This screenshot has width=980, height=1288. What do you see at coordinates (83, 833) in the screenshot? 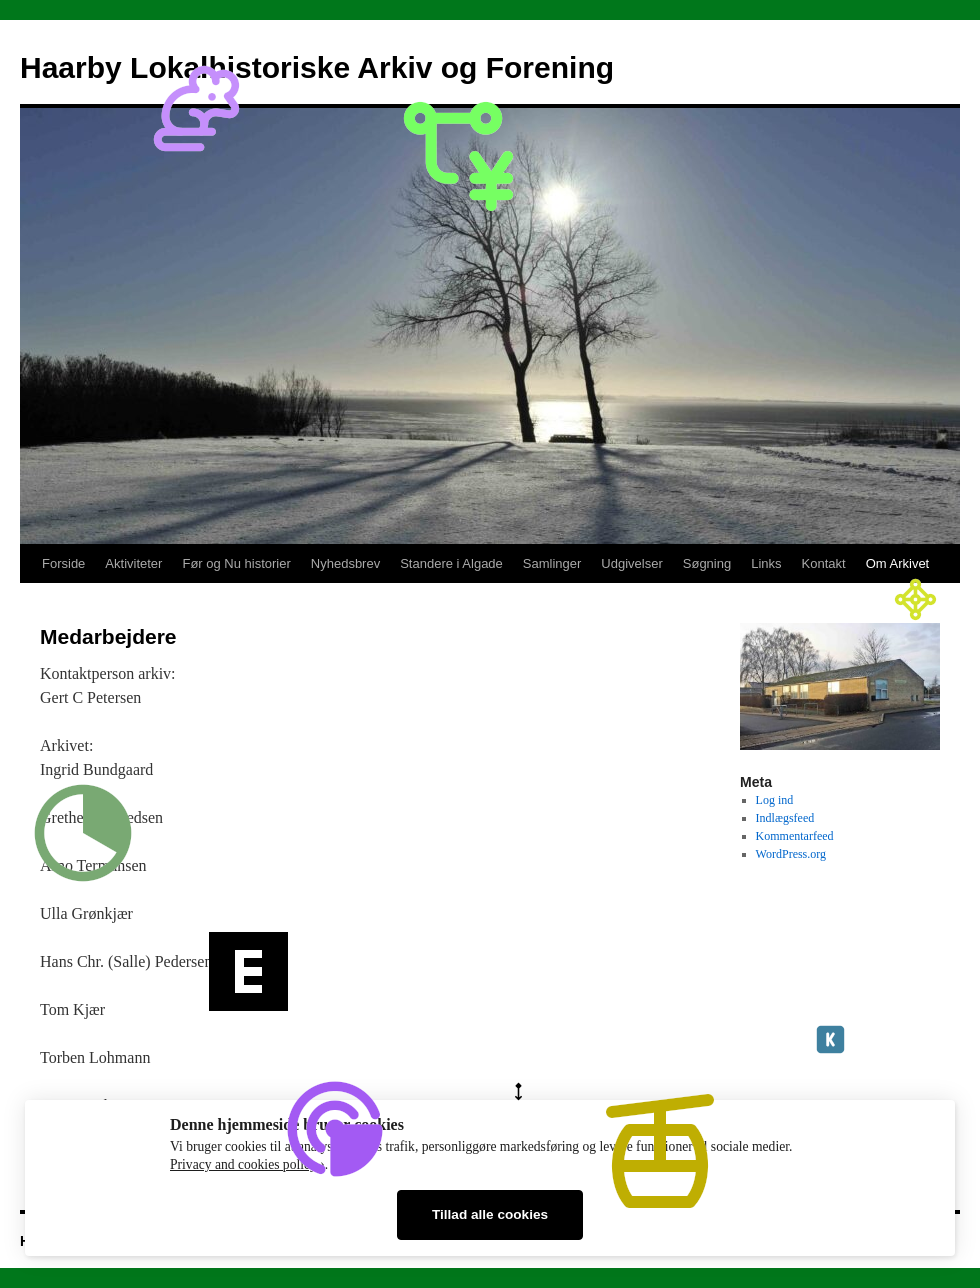
I see `indicates 33% progress or completion` at bounding box center [83, 833].